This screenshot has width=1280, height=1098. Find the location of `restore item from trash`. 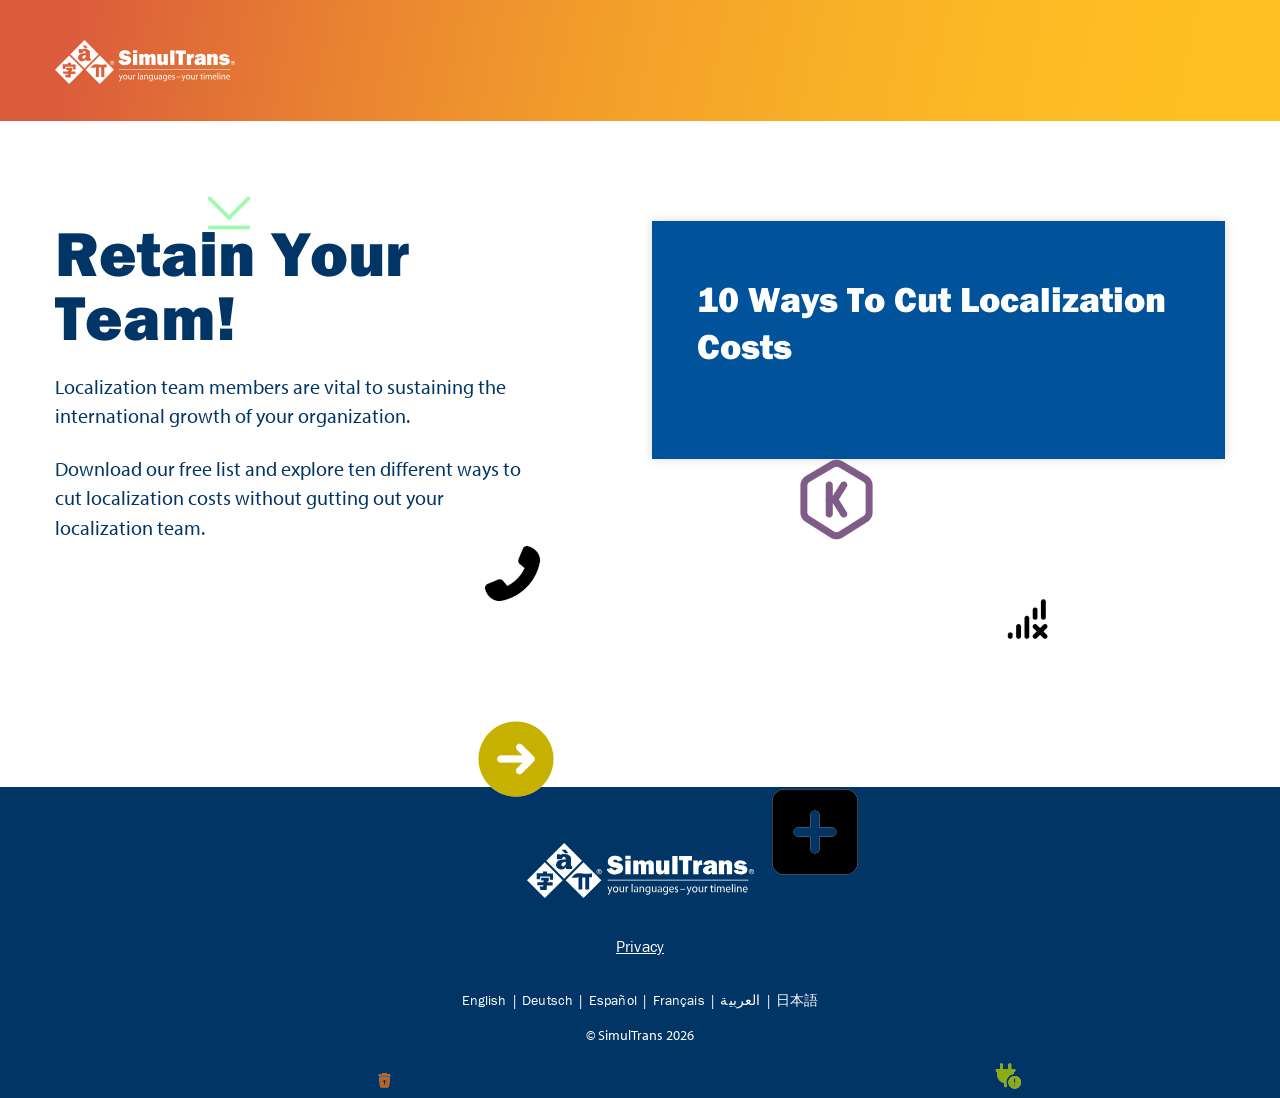

restore item from trash is located at coordinates (384, 1080).